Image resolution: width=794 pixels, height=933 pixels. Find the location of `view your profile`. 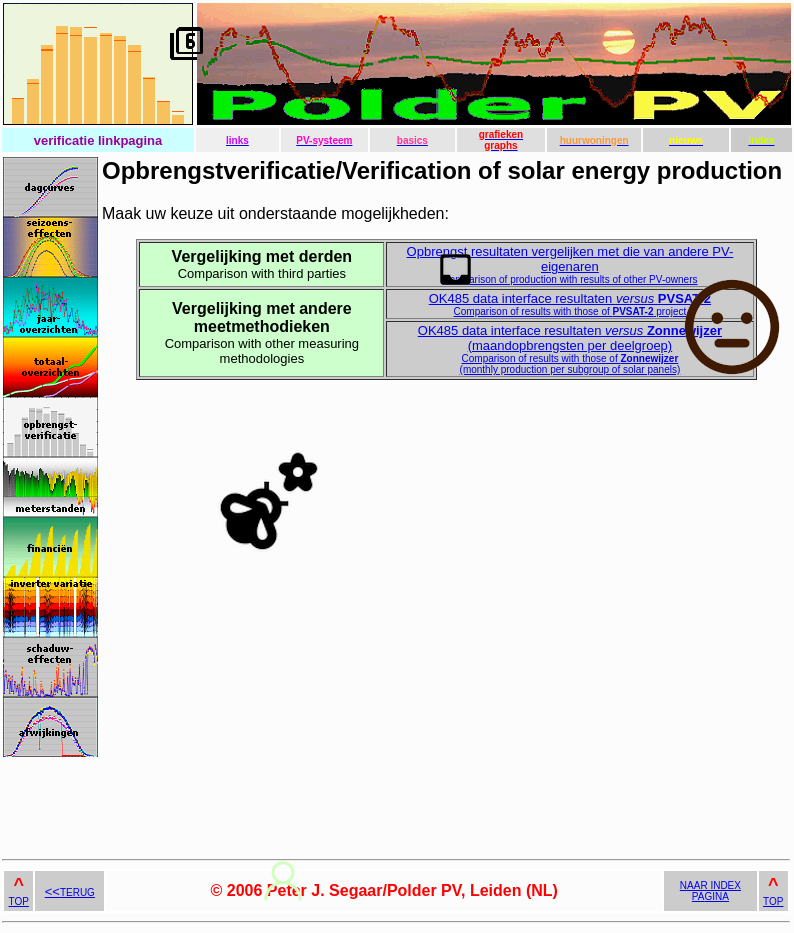

view your profile is located at coordinates (283, 881).